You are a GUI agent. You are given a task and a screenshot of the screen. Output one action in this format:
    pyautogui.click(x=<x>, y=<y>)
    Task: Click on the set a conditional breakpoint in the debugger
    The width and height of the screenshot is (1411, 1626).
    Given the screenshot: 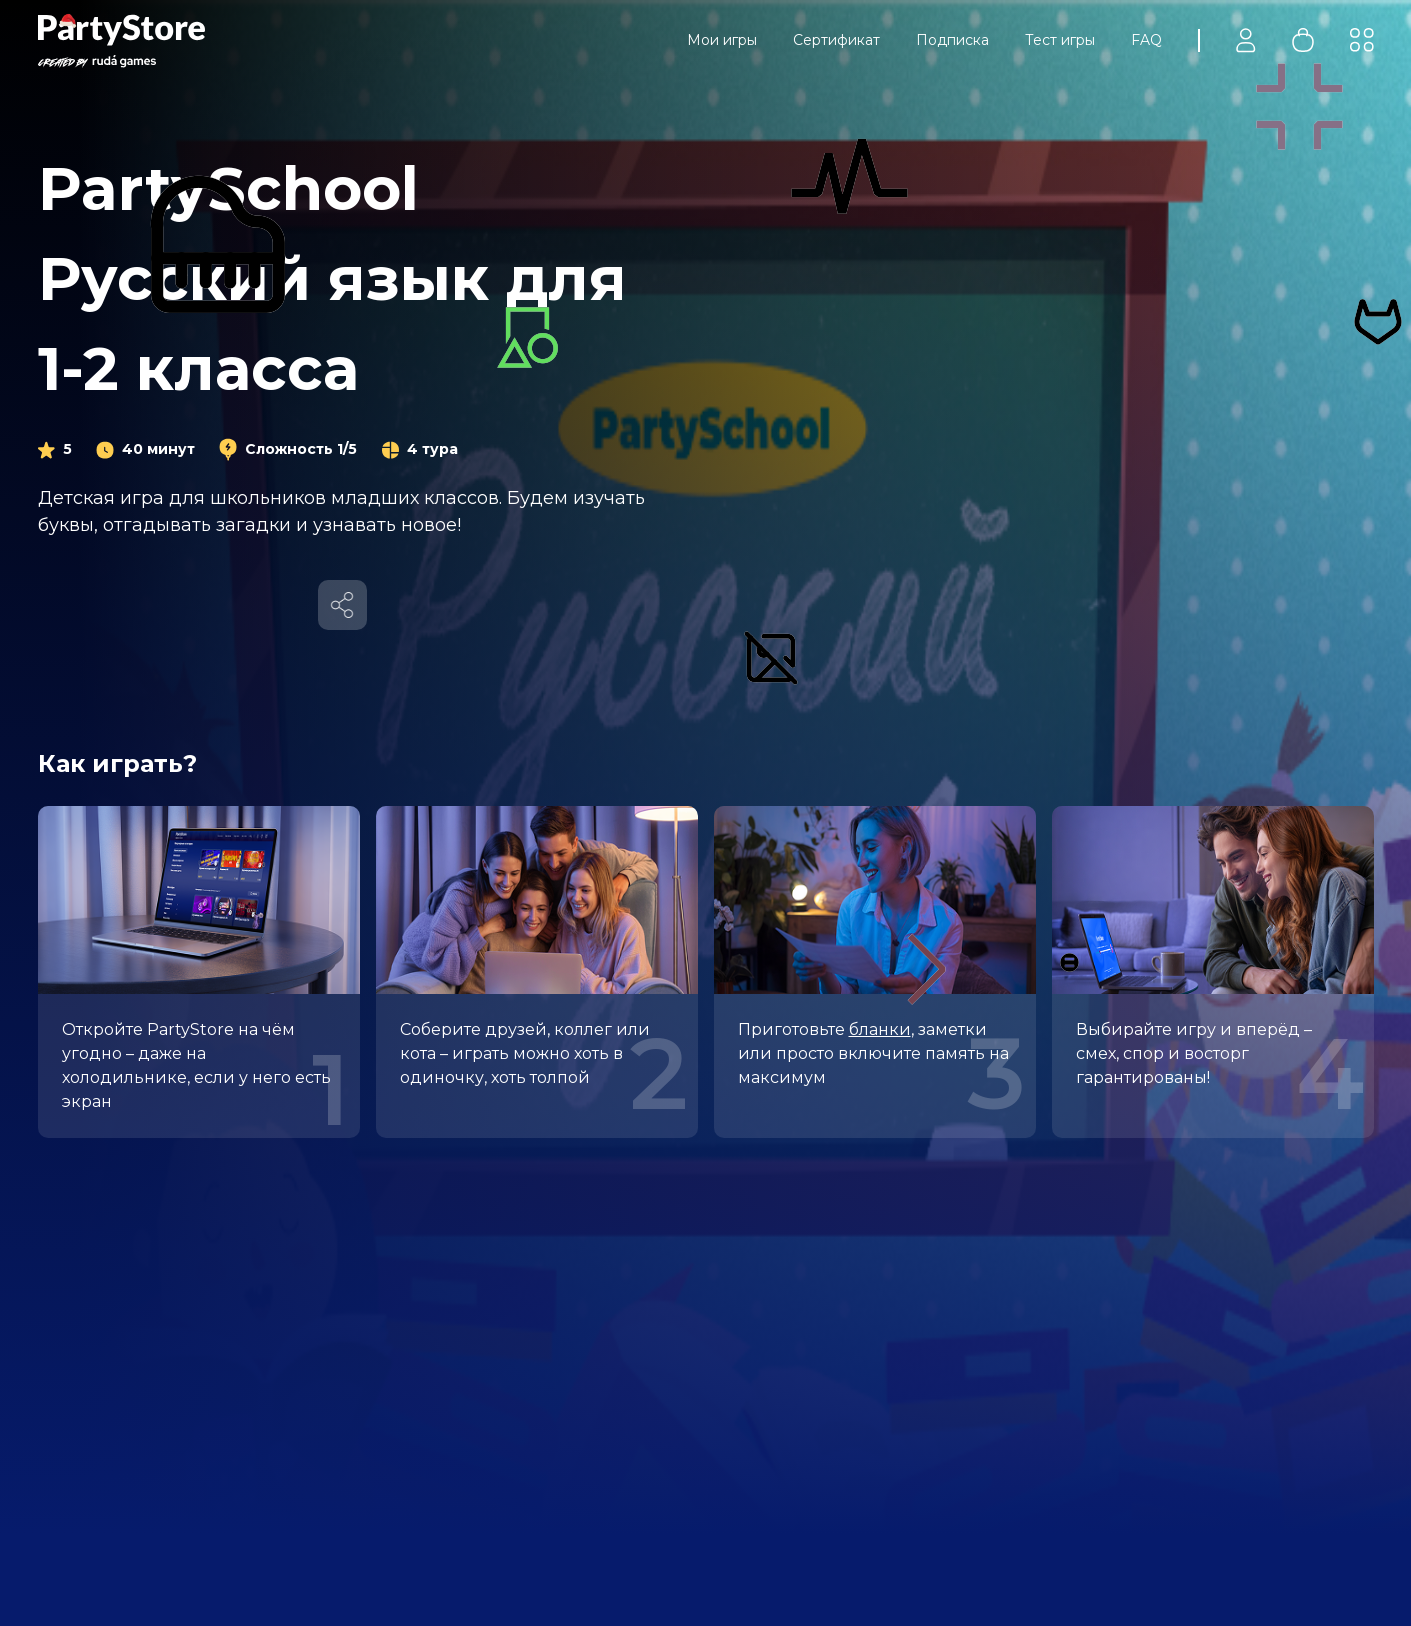 What is the action you would take?
    pyautogui.click(x=1069, y=962)
    